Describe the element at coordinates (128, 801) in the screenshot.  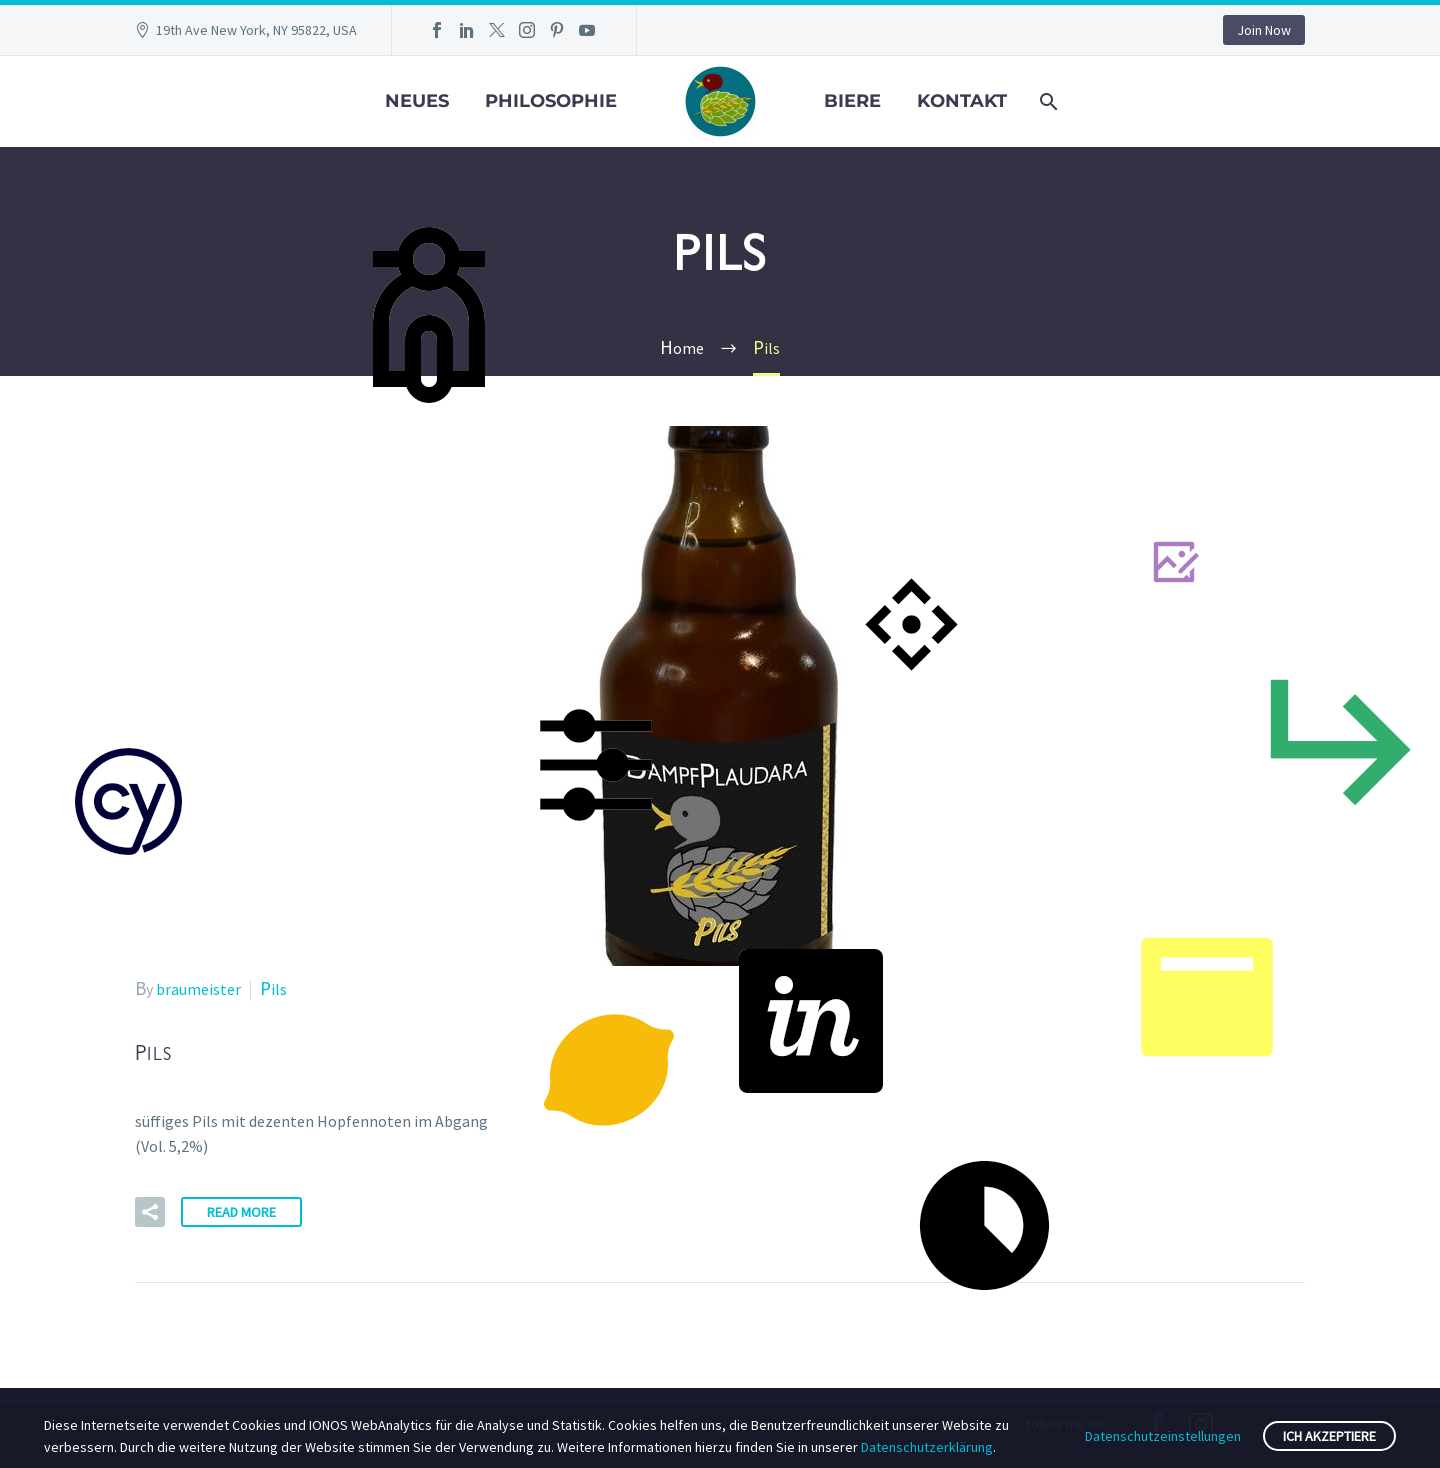
I see `cypress testing framework logo` at that location.